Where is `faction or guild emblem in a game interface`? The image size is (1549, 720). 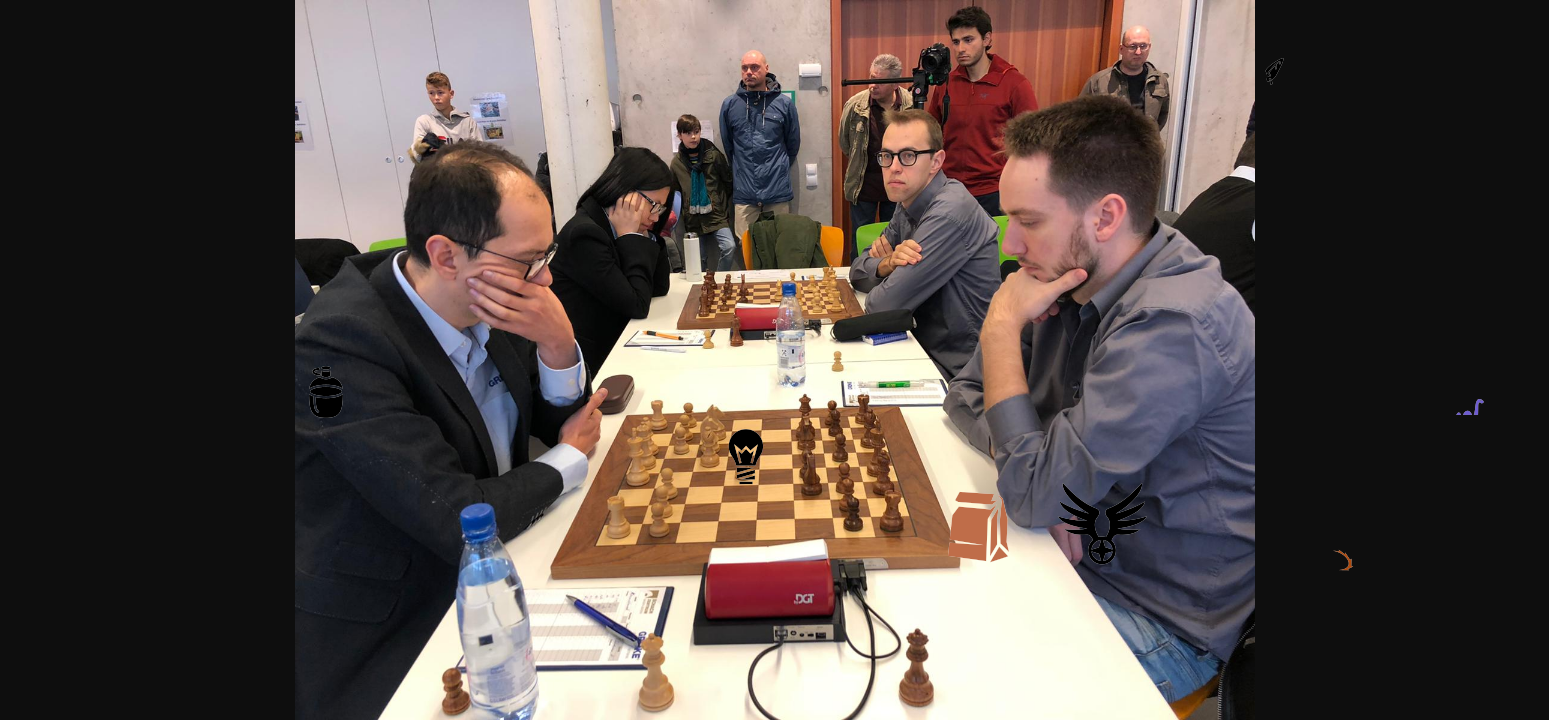
faction or guild emblem in a game interface is located at coordinates (1102, 524).